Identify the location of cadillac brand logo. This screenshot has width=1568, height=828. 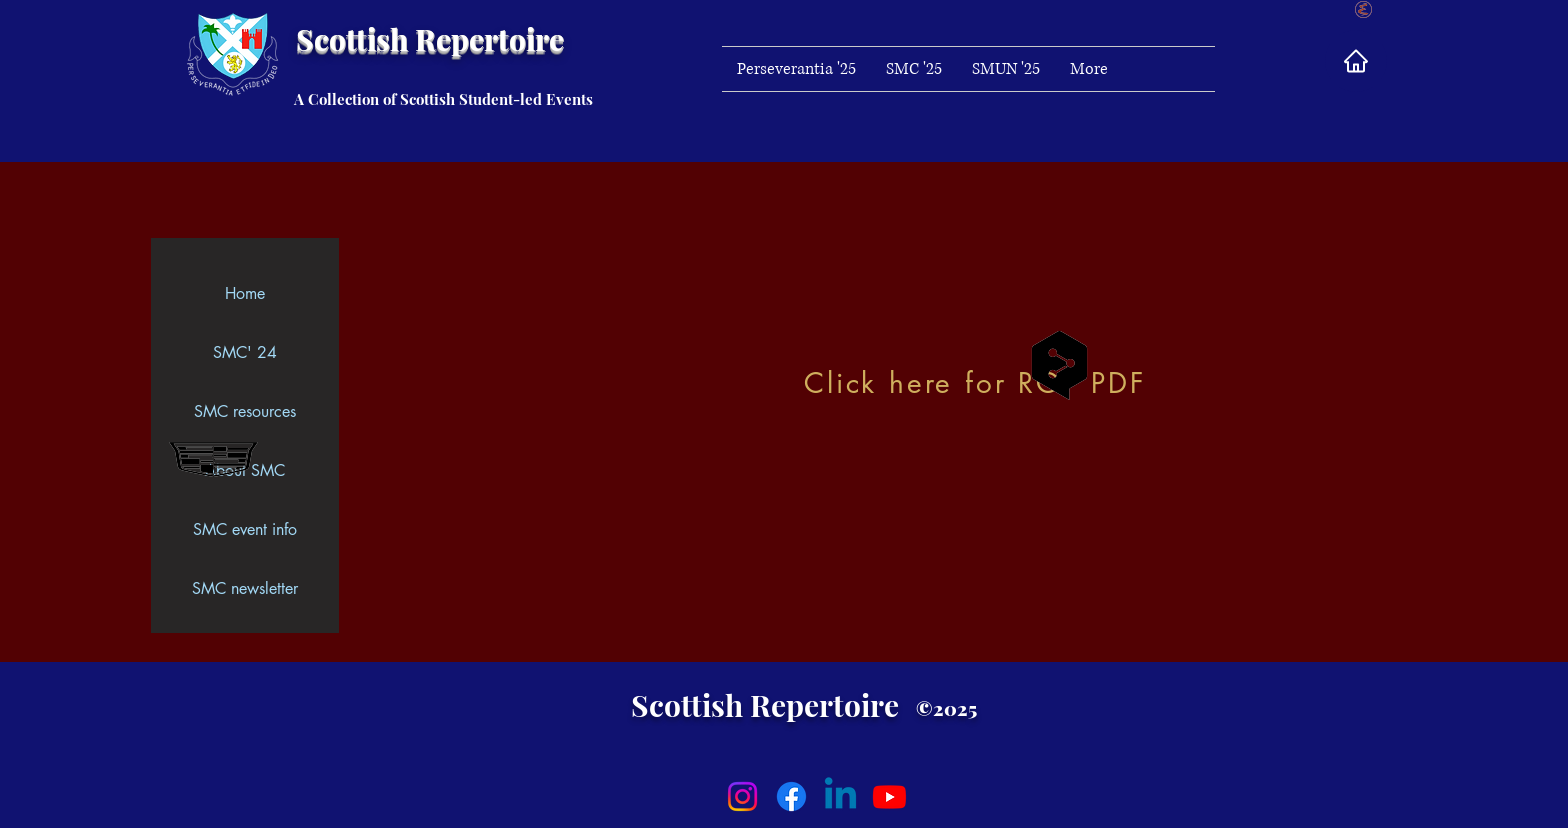
(213, 459).